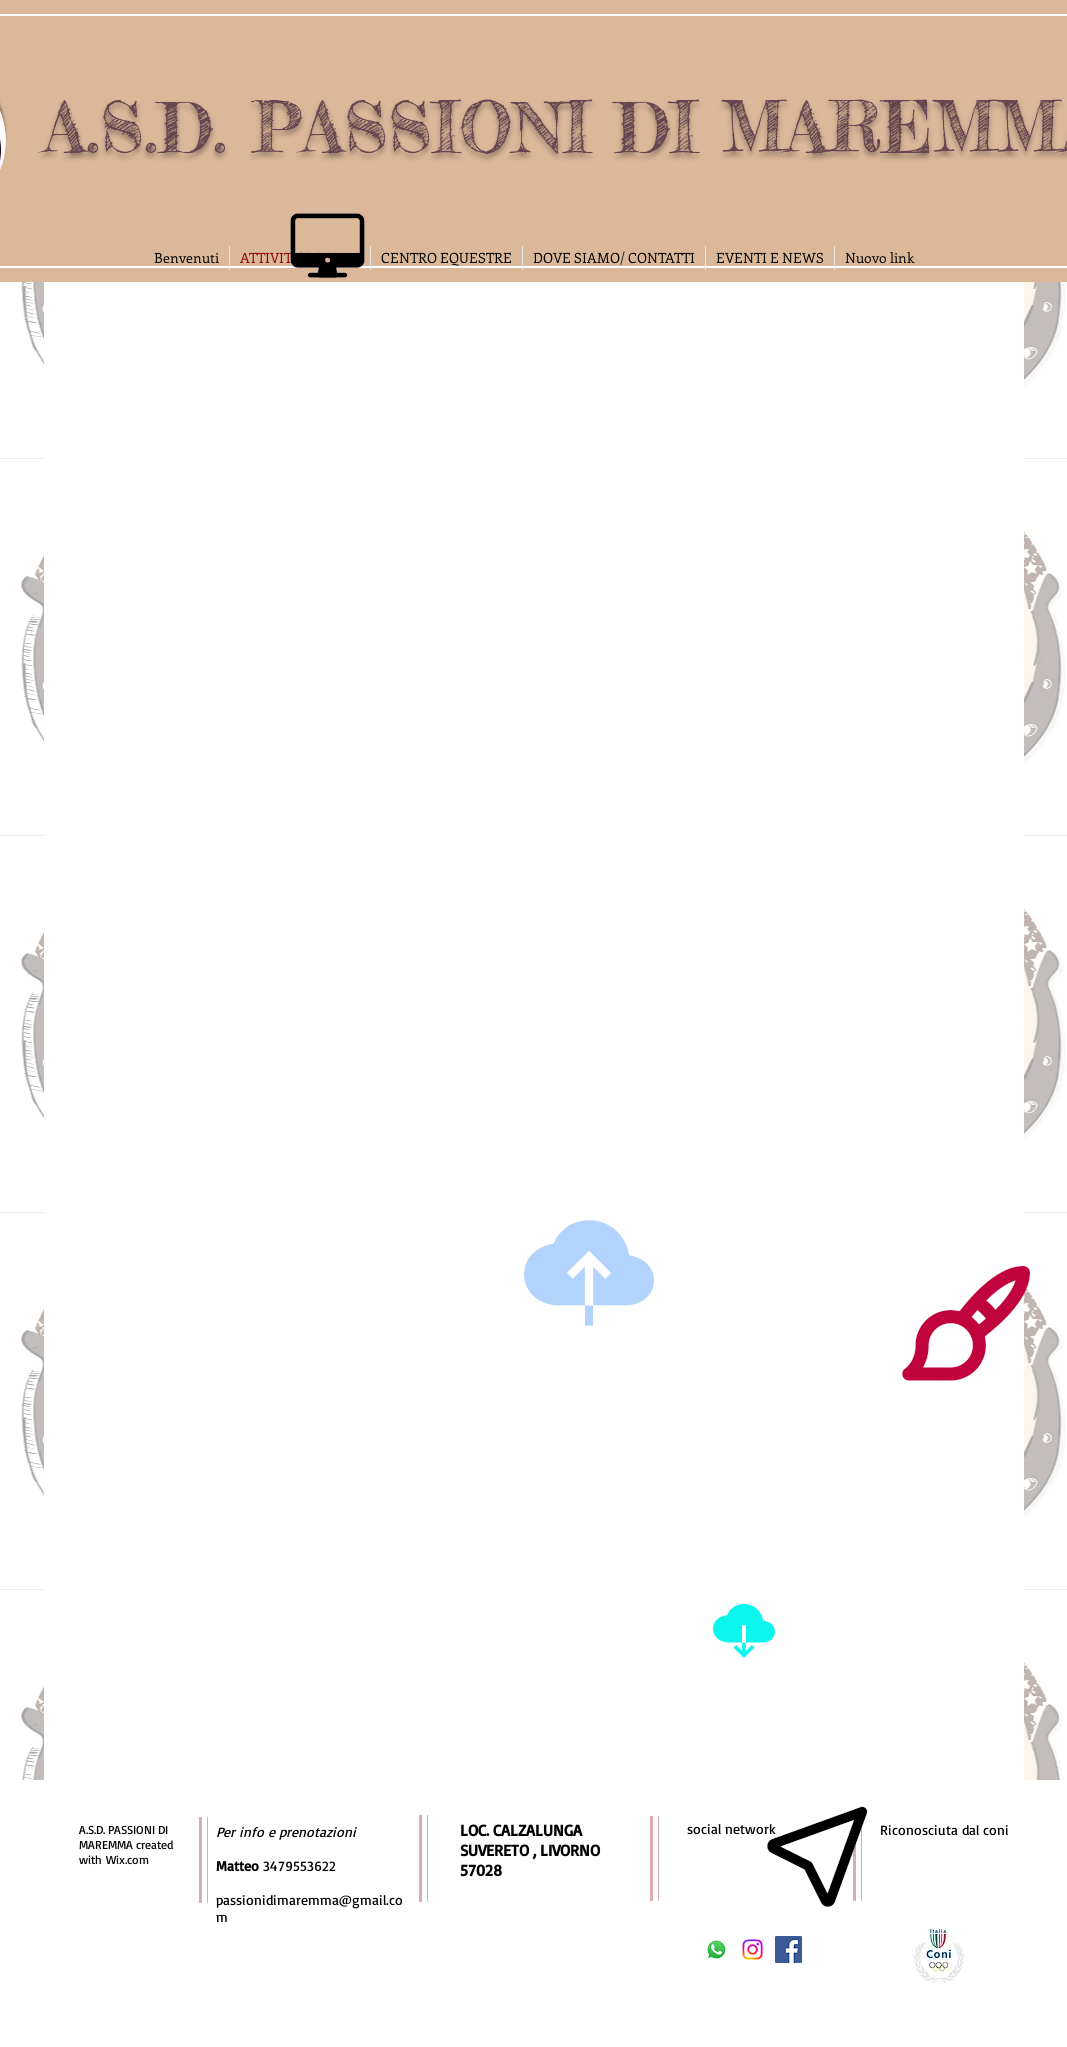 This screenshot has width=1067, height=2047. I want to click on share your current location, so click(818, 1856).